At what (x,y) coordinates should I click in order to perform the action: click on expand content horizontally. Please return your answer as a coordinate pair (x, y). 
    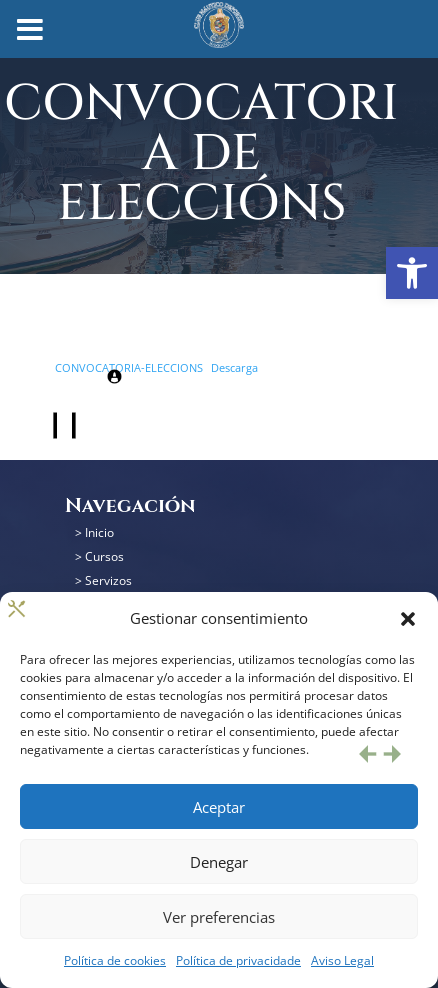
    Looking at the image, I should click on (380, 754).